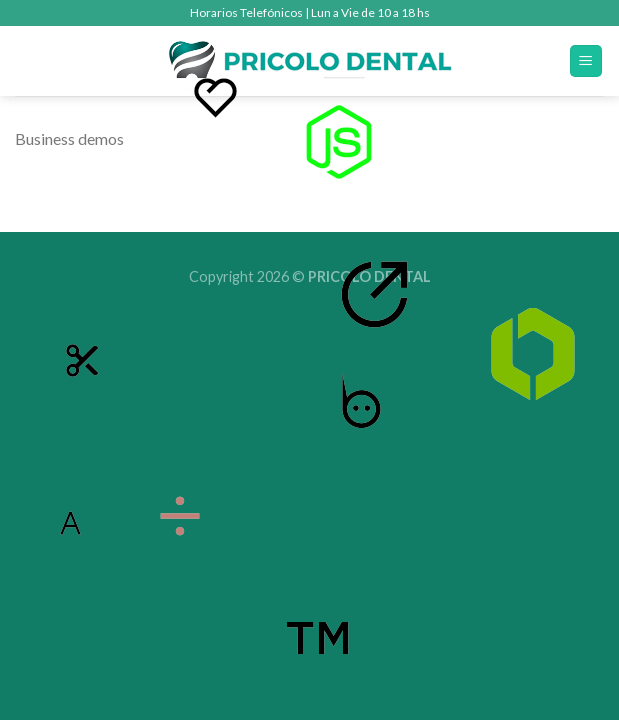 This screenshot has width=619, height=720. I want to click on nimblr brand logo, so click(361, 400).